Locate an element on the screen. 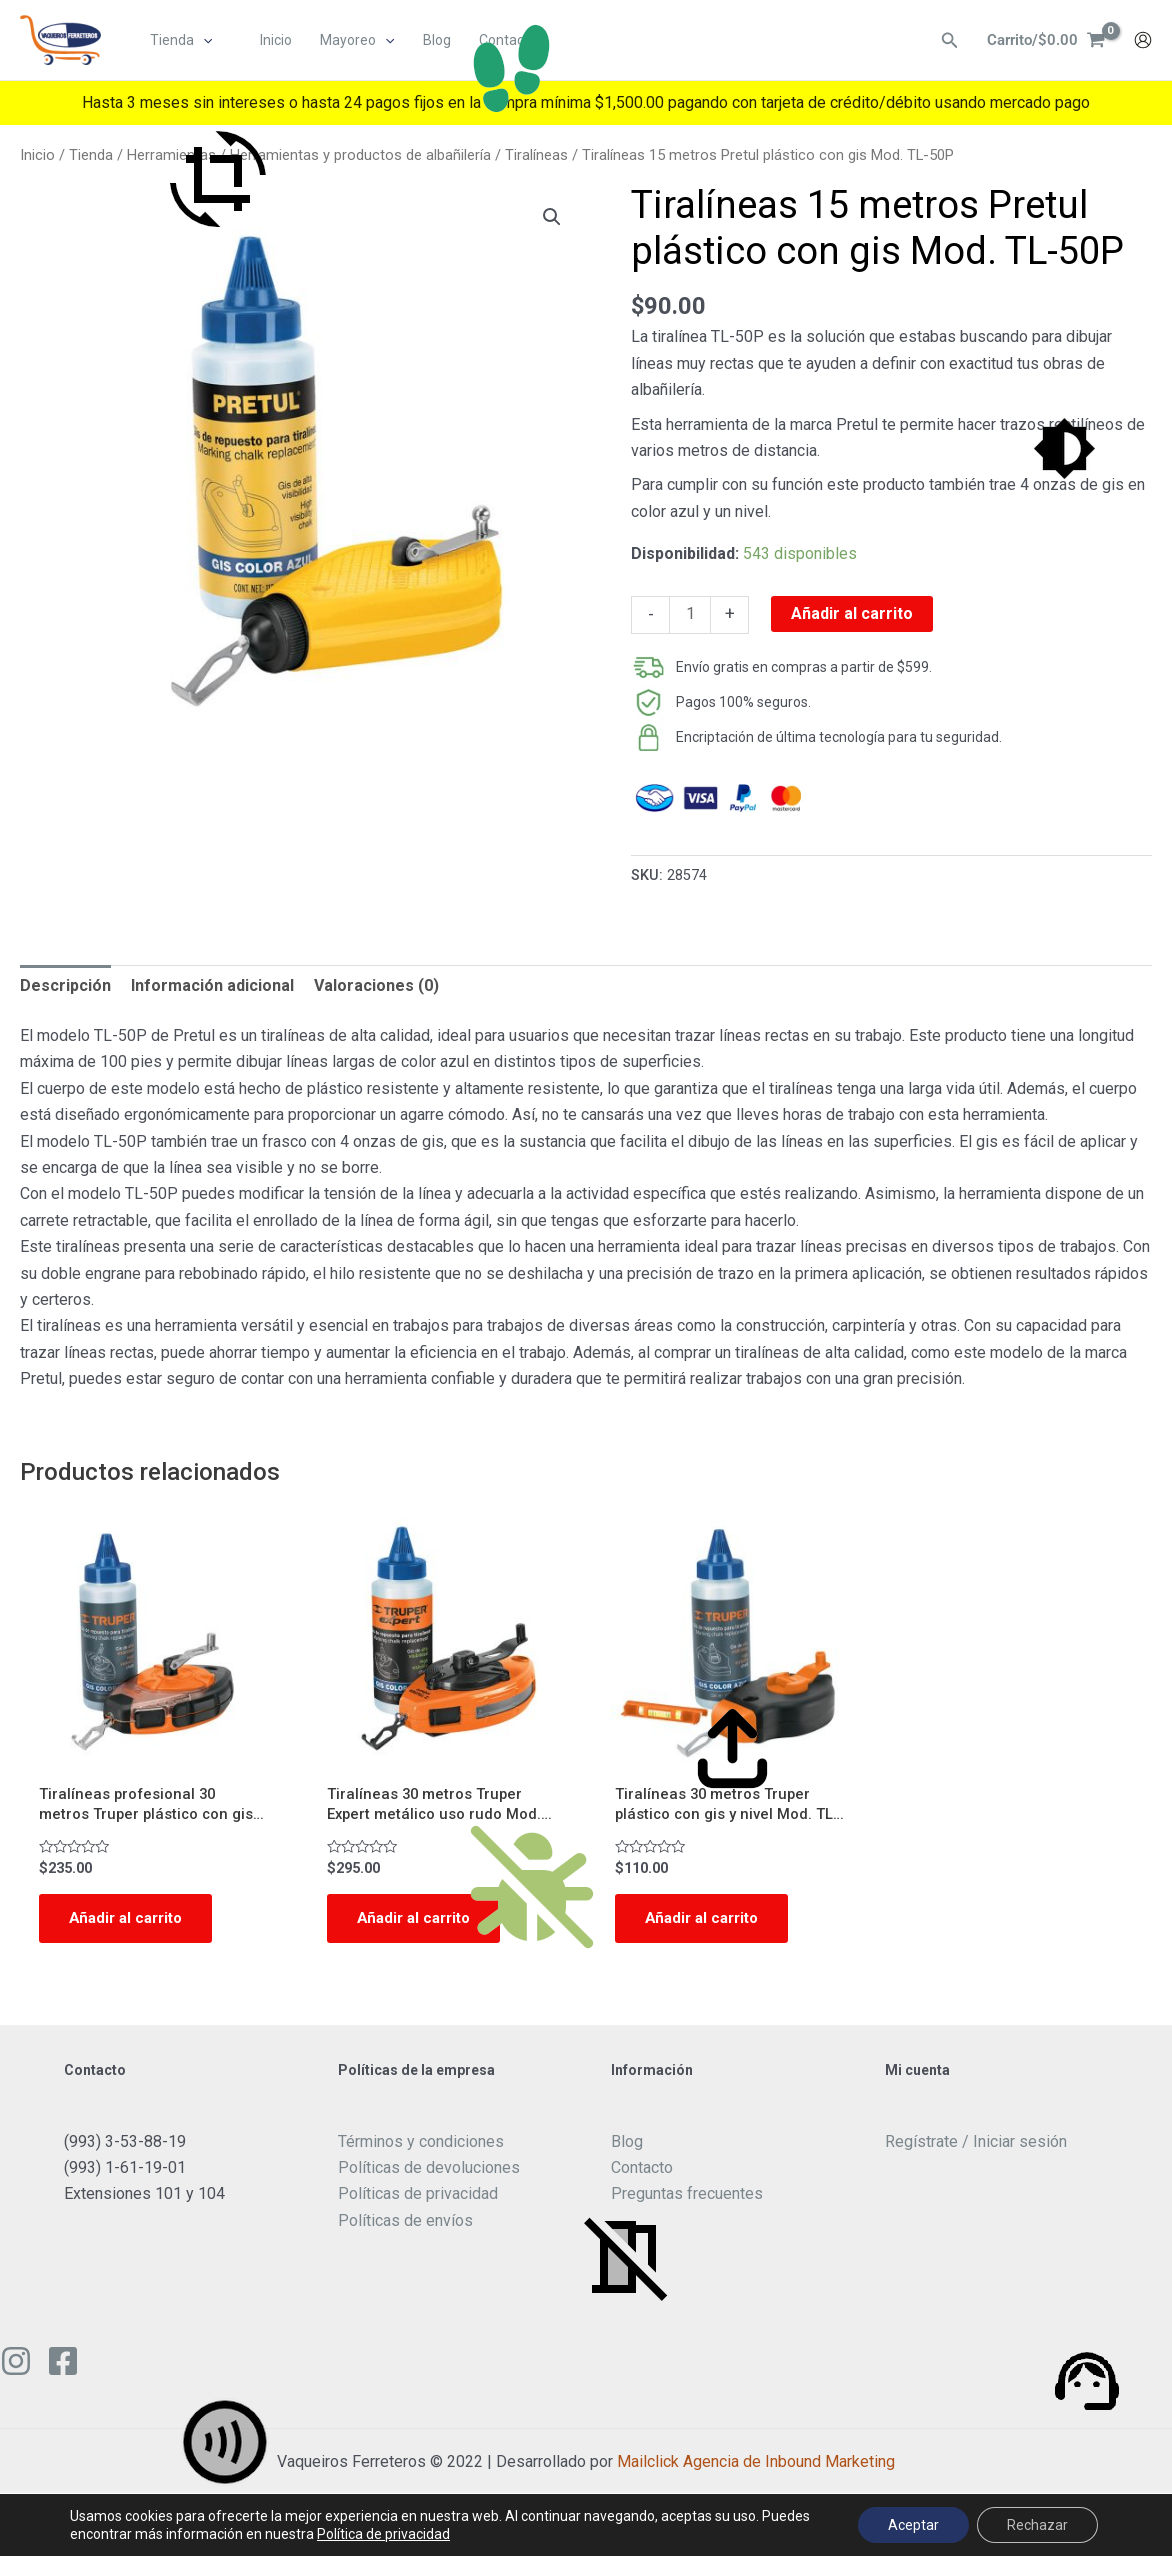  rotate and crop an image is located at coordinates (218, 179).